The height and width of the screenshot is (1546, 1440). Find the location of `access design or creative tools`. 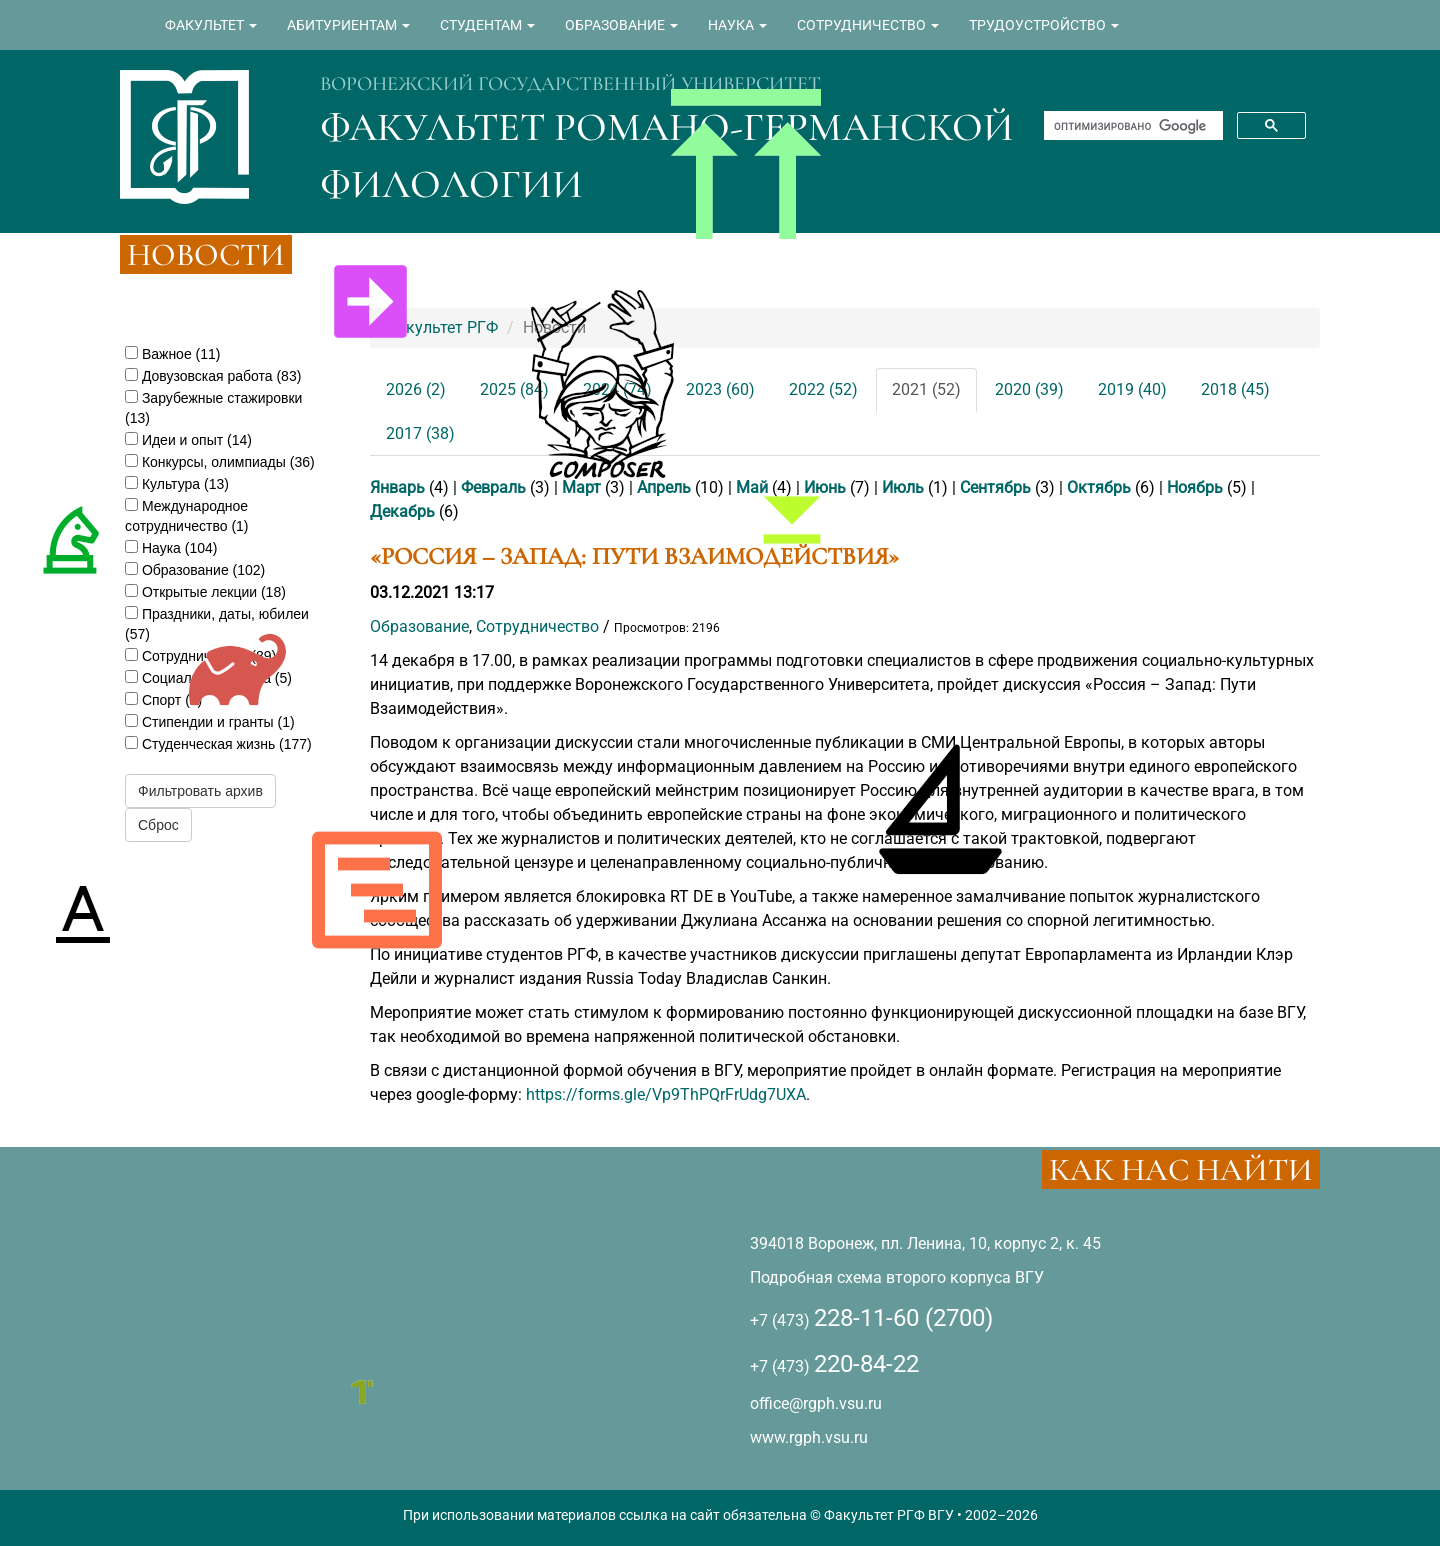

access design or creative tools is located at coordinates (362, 1391).